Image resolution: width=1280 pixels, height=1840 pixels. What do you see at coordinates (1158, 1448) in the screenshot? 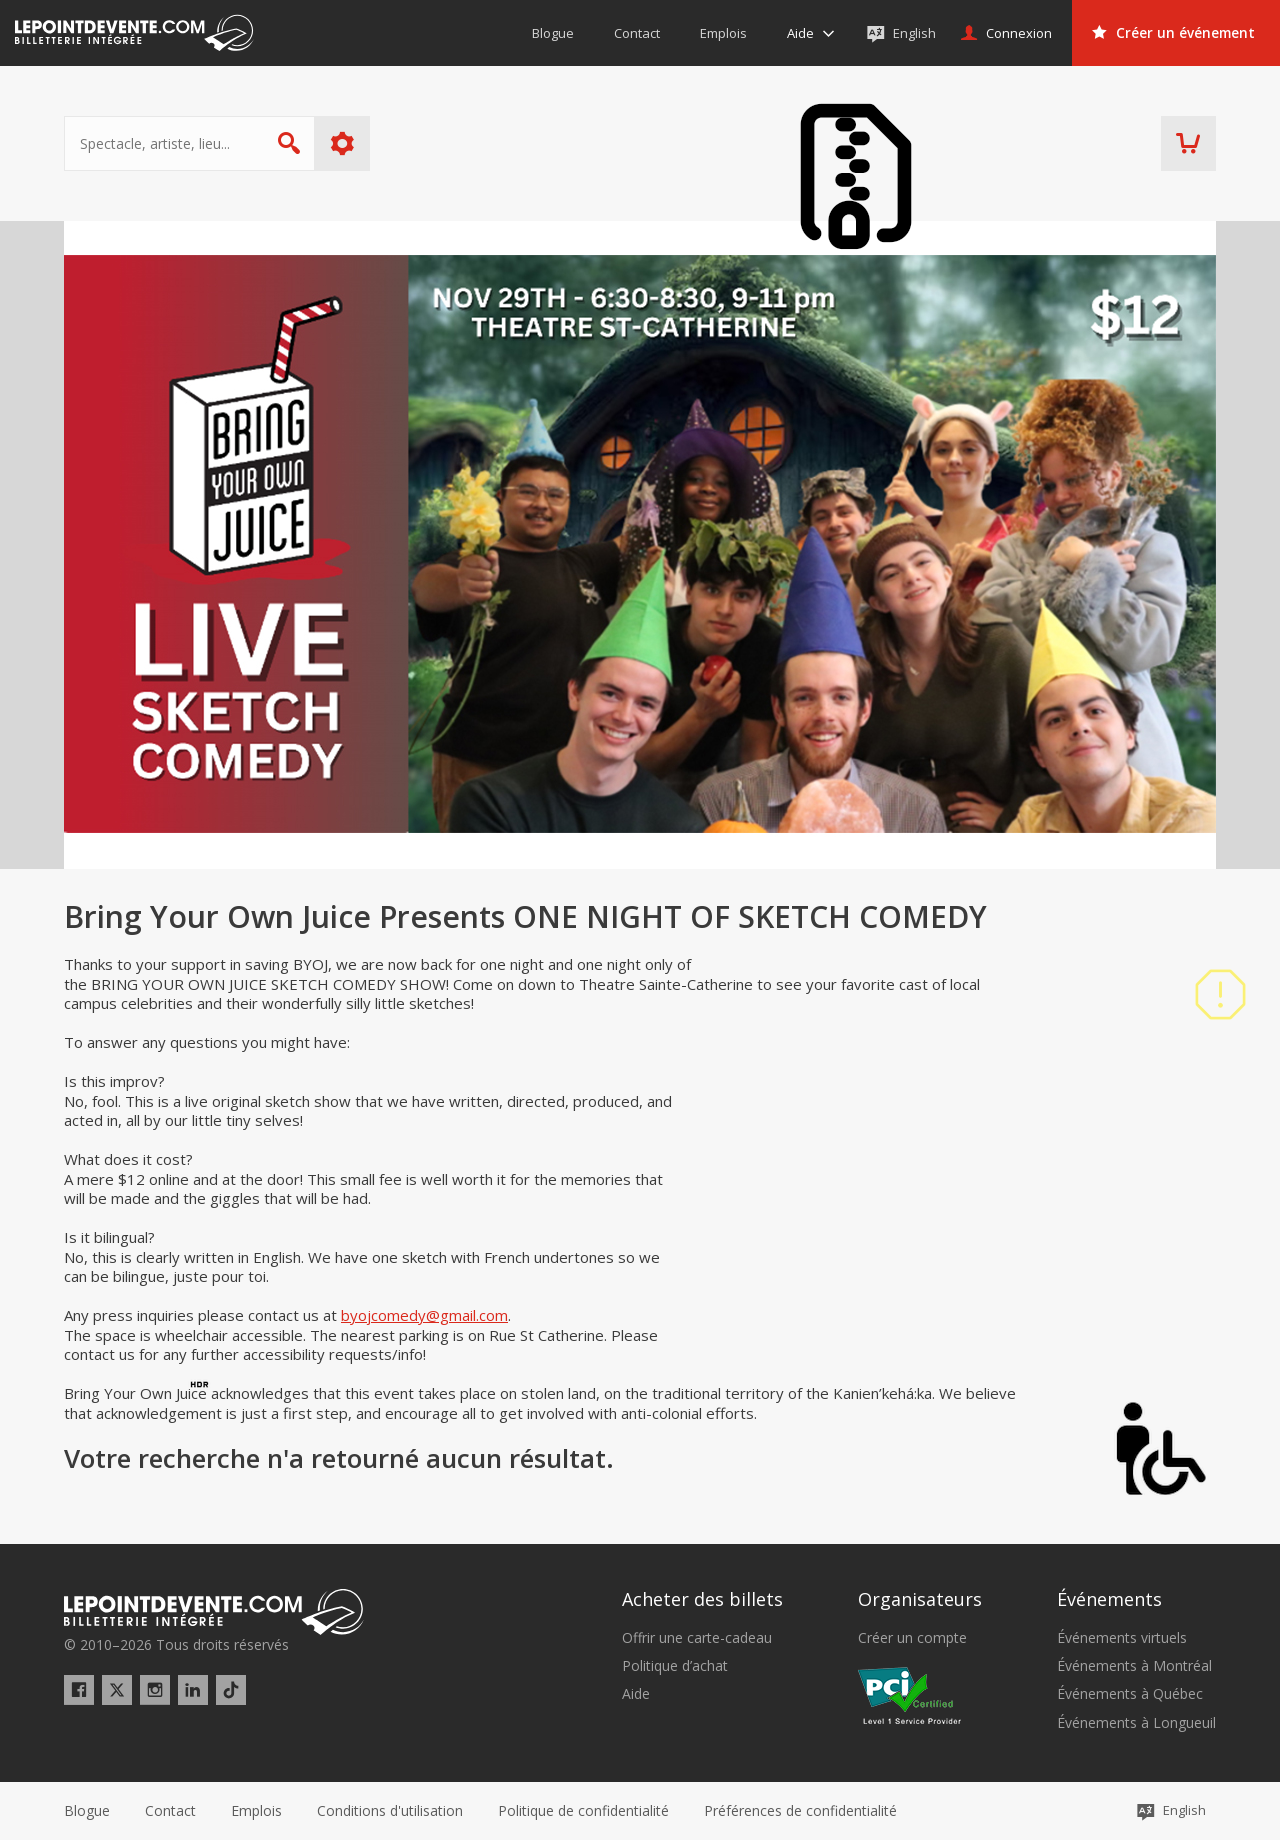
I see `wheelchair accessible pickup location` at bounding box center [1158, 1448].